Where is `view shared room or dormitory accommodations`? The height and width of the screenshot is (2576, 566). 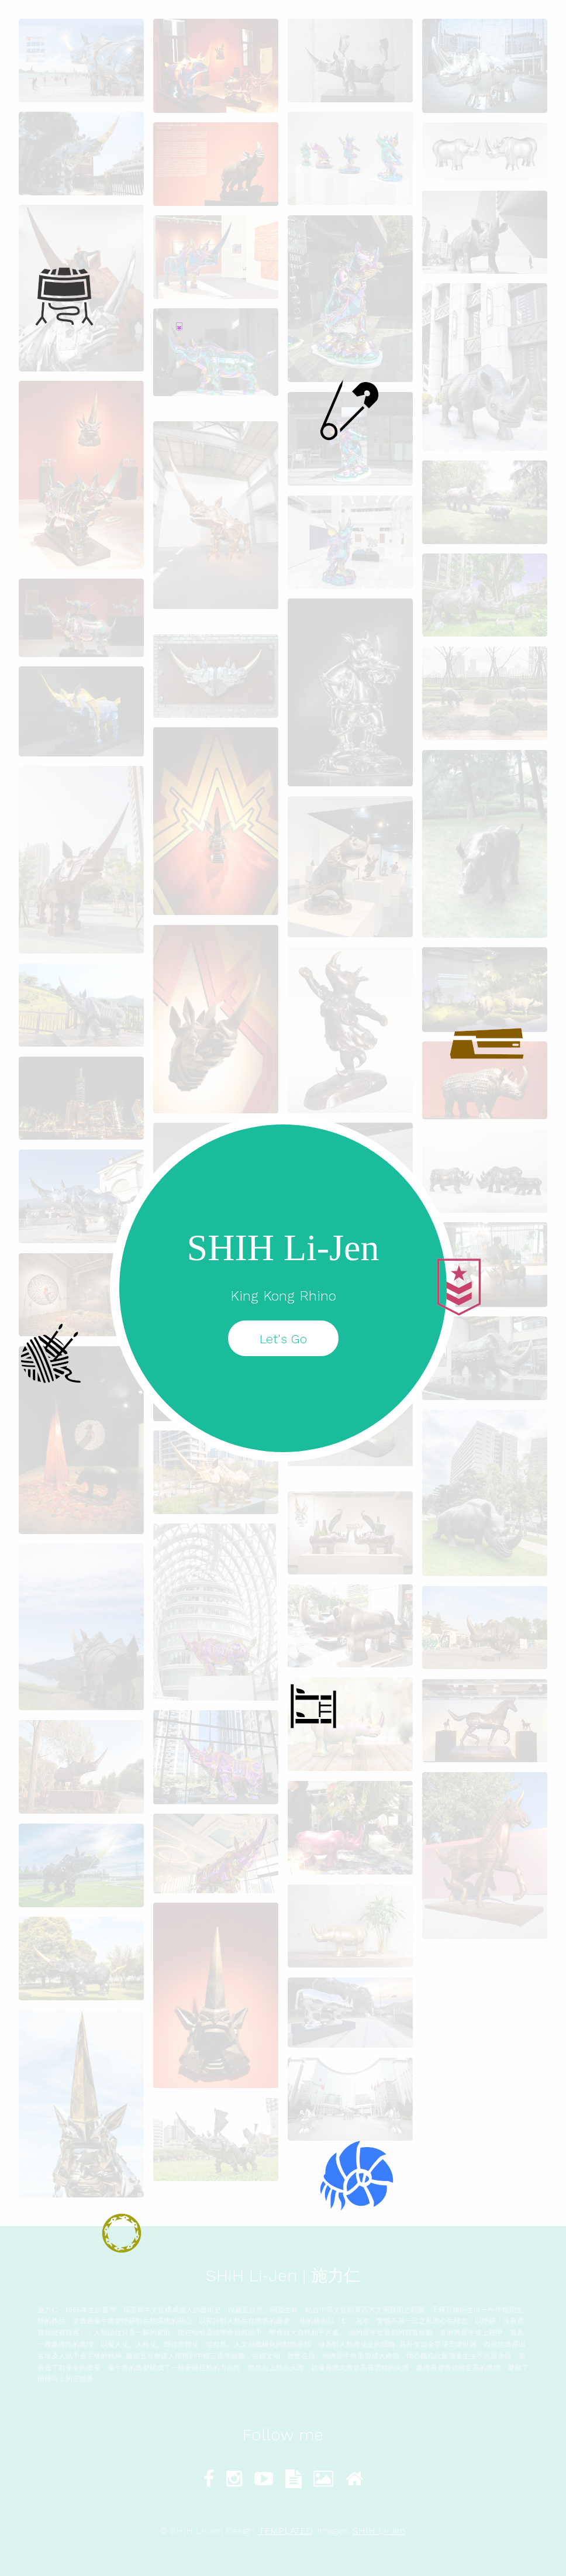
view shared room or dormitory accommodations is located at coordinates (313, 1705).